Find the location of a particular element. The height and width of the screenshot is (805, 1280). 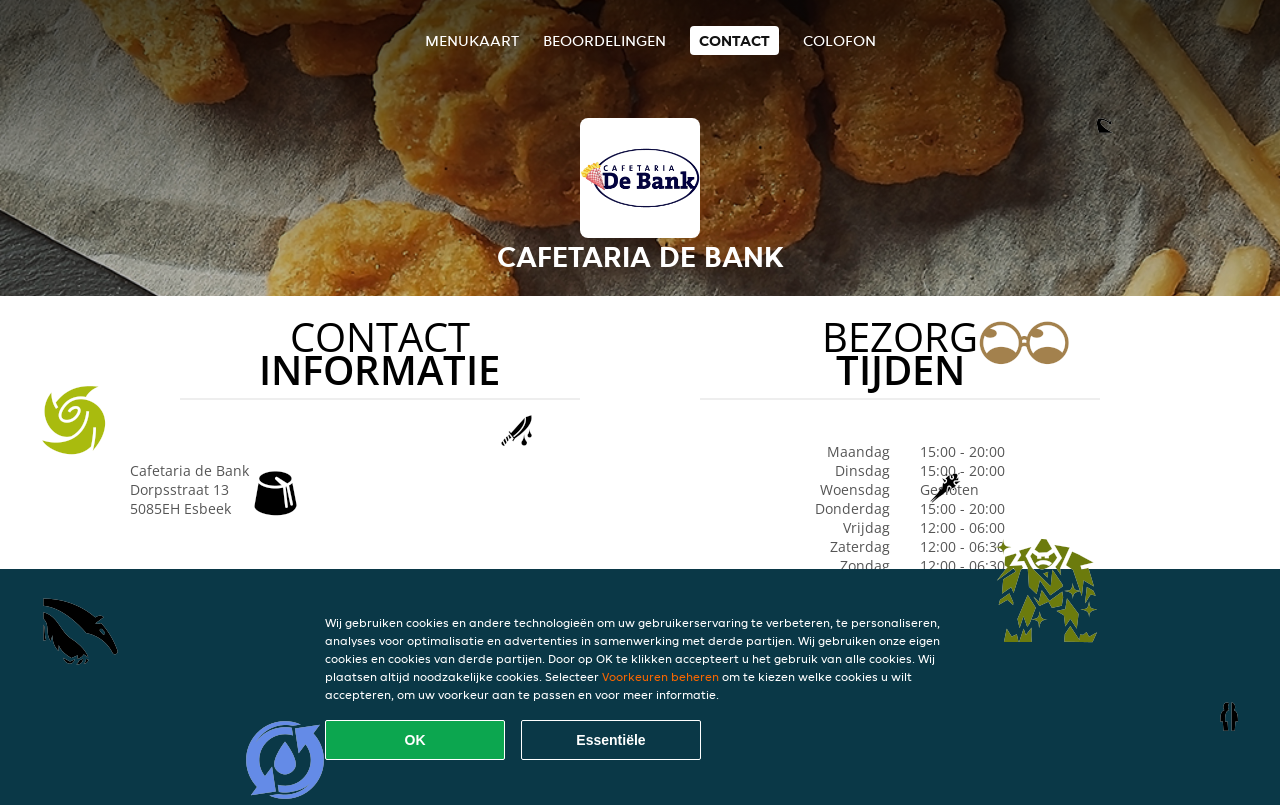

perform a thrust-bend attack or maneuver is located at coordinates (1105, 125).